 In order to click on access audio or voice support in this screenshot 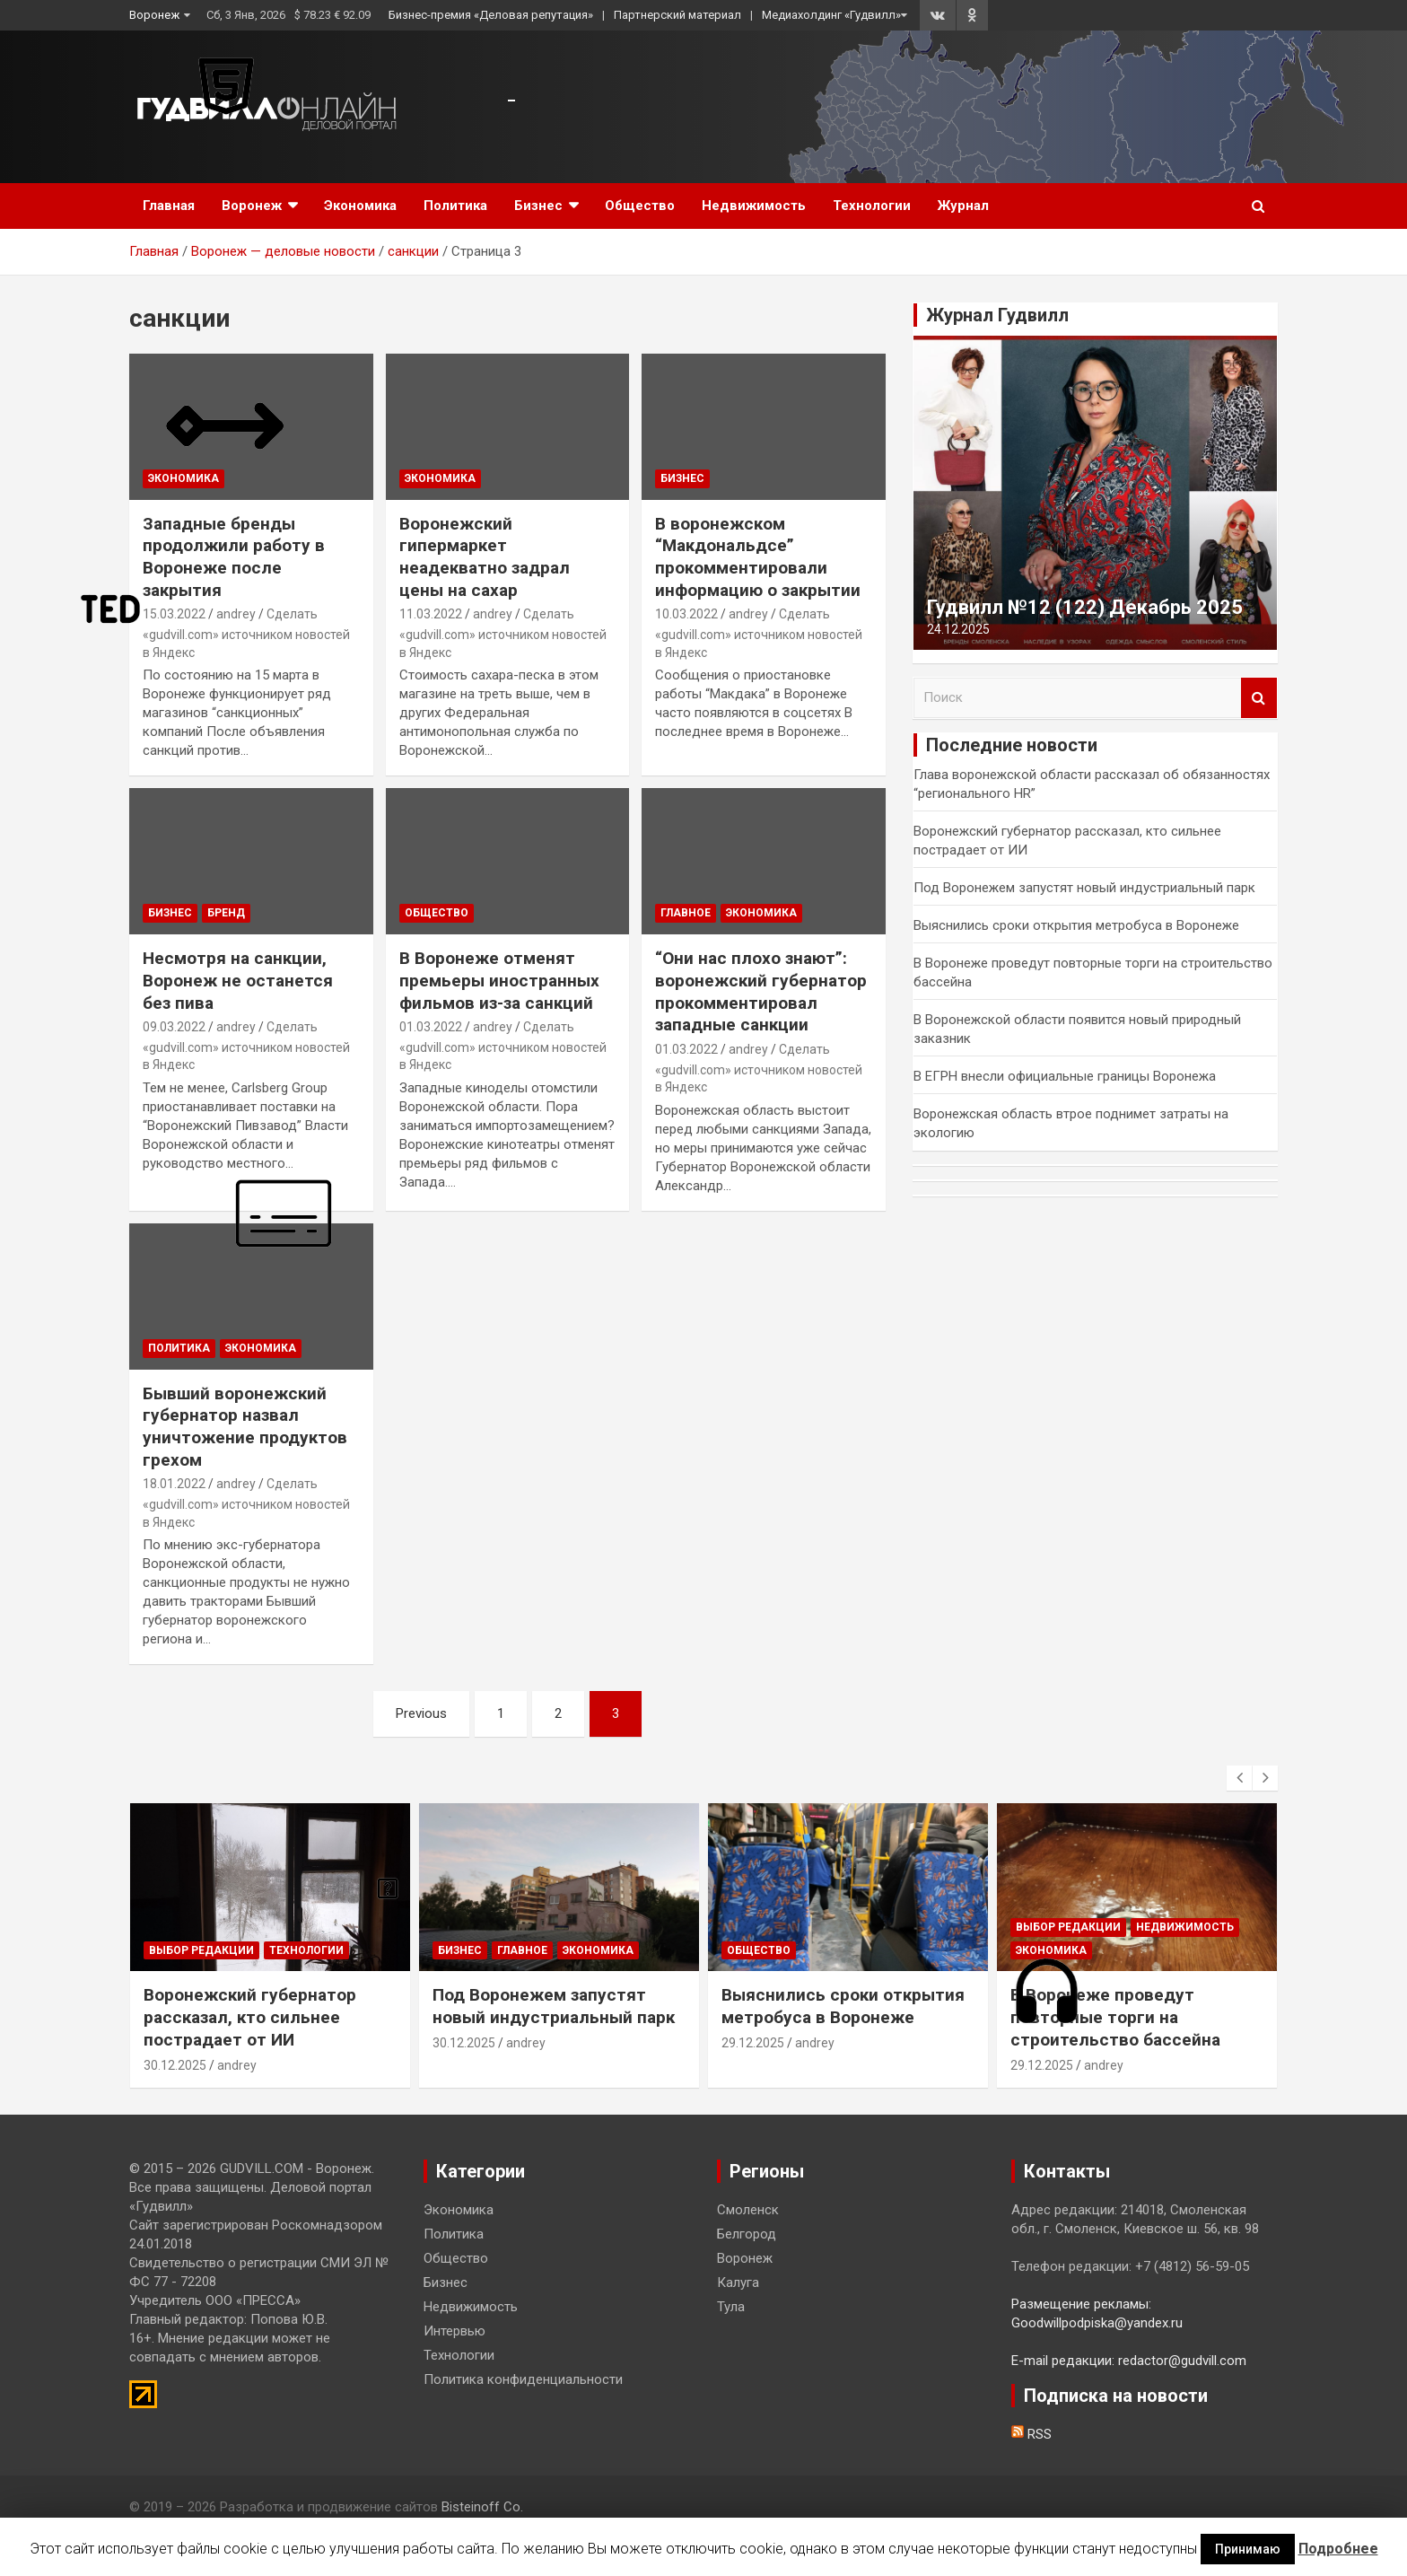, I will do `click(1046, 1995)`.